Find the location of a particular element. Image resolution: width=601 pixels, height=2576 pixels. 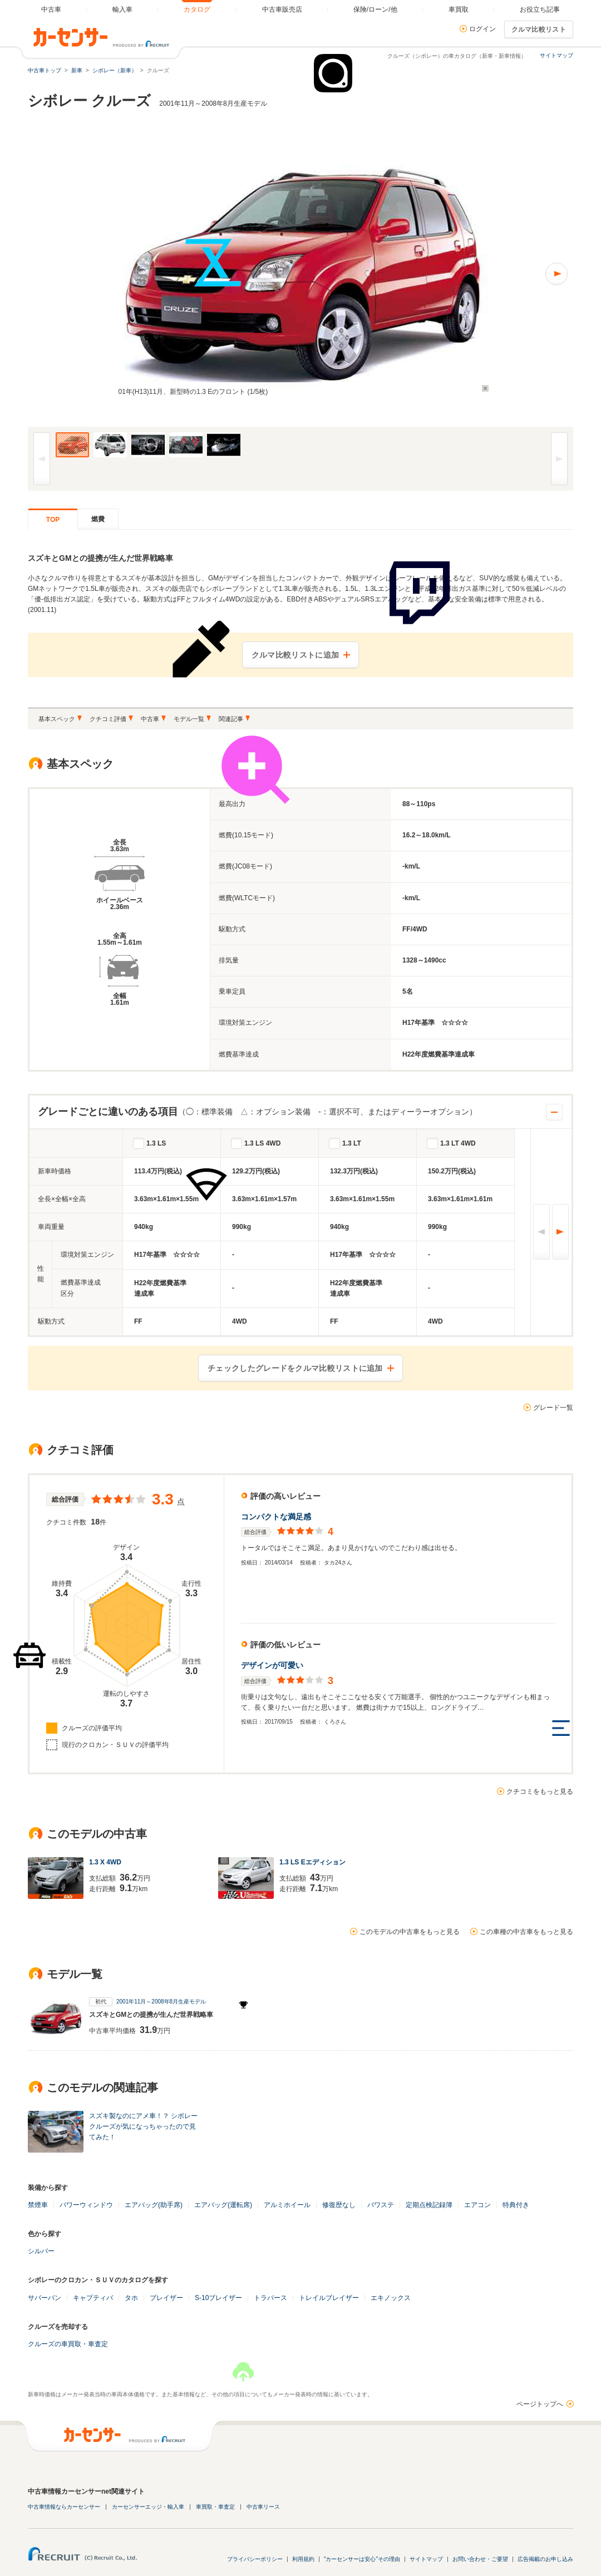

view achievements or awards is located at coordinates (243, 2005).